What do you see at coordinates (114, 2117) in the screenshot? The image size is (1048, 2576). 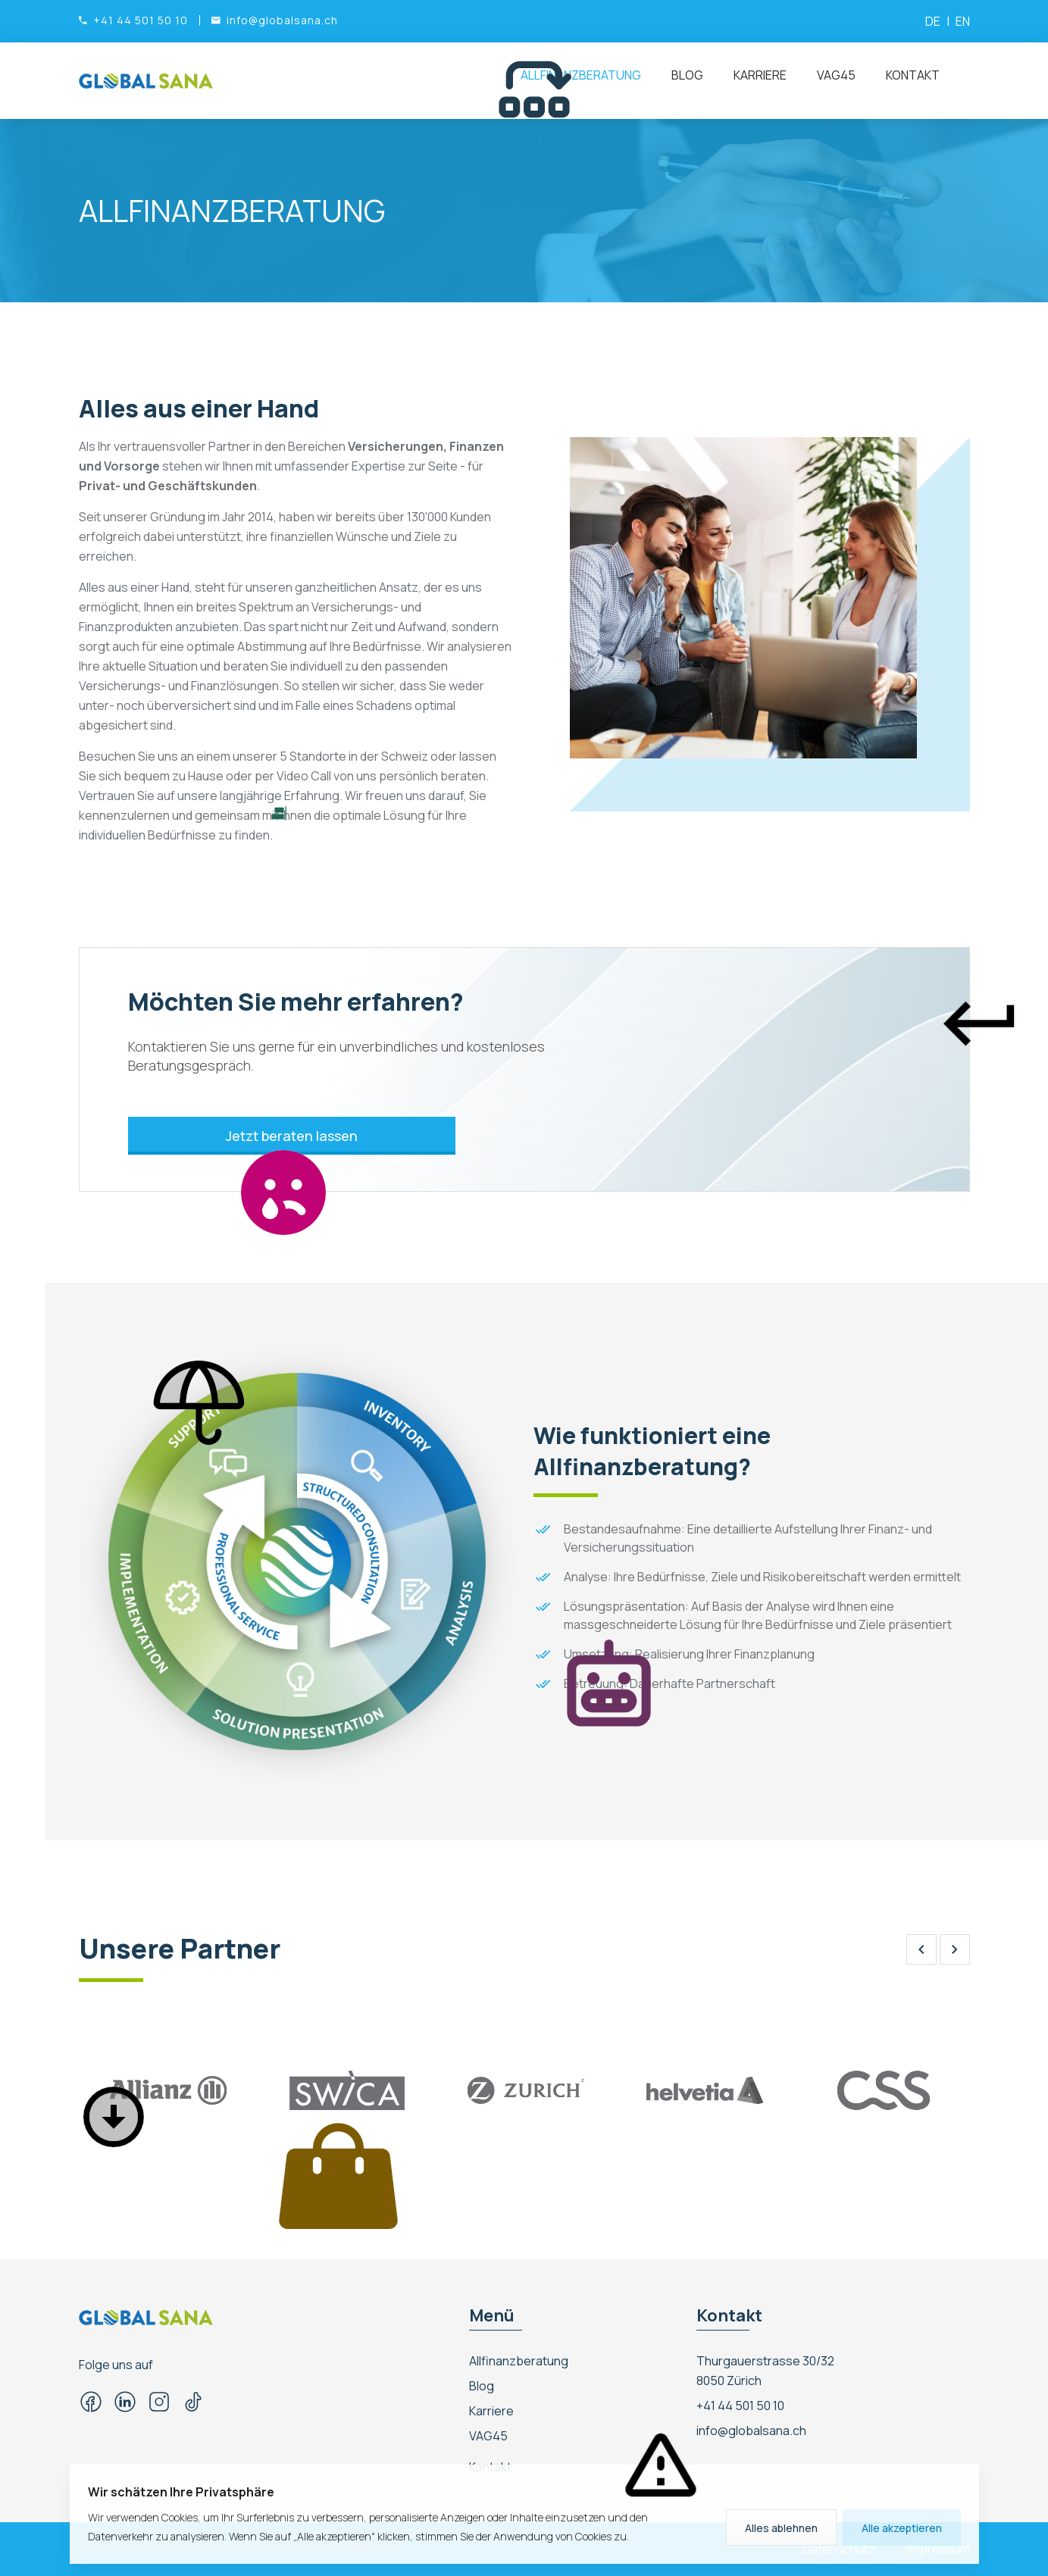 I see `download file or content` at bounding box center [114, 2117].